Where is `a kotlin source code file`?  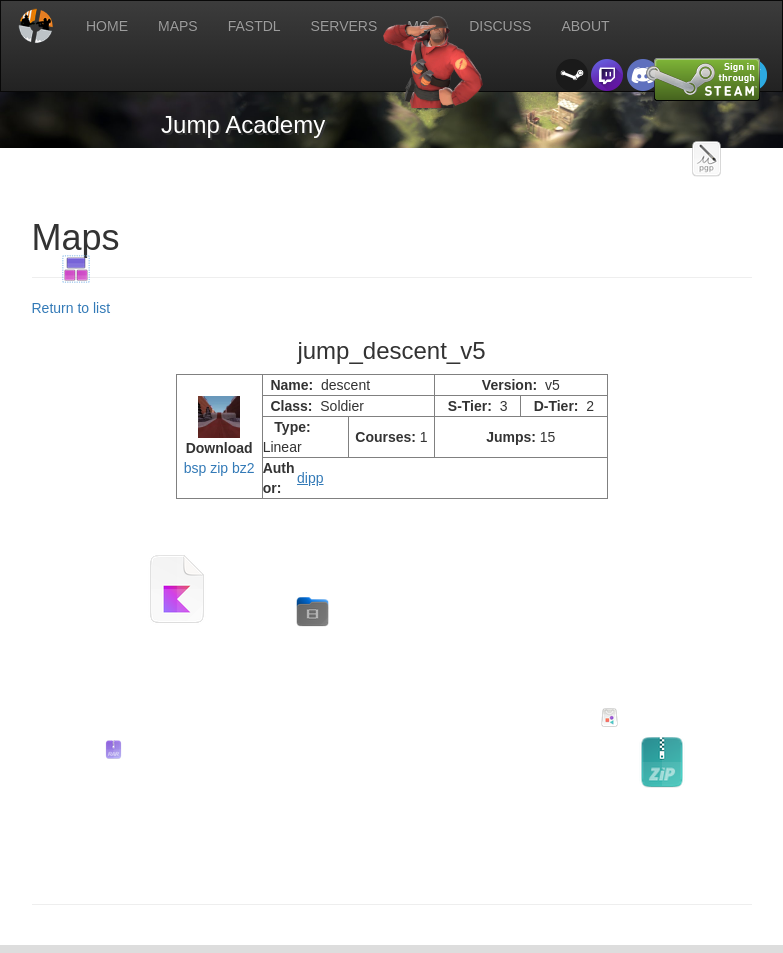 a kotlin source code file is located at coordinates (177, 589).